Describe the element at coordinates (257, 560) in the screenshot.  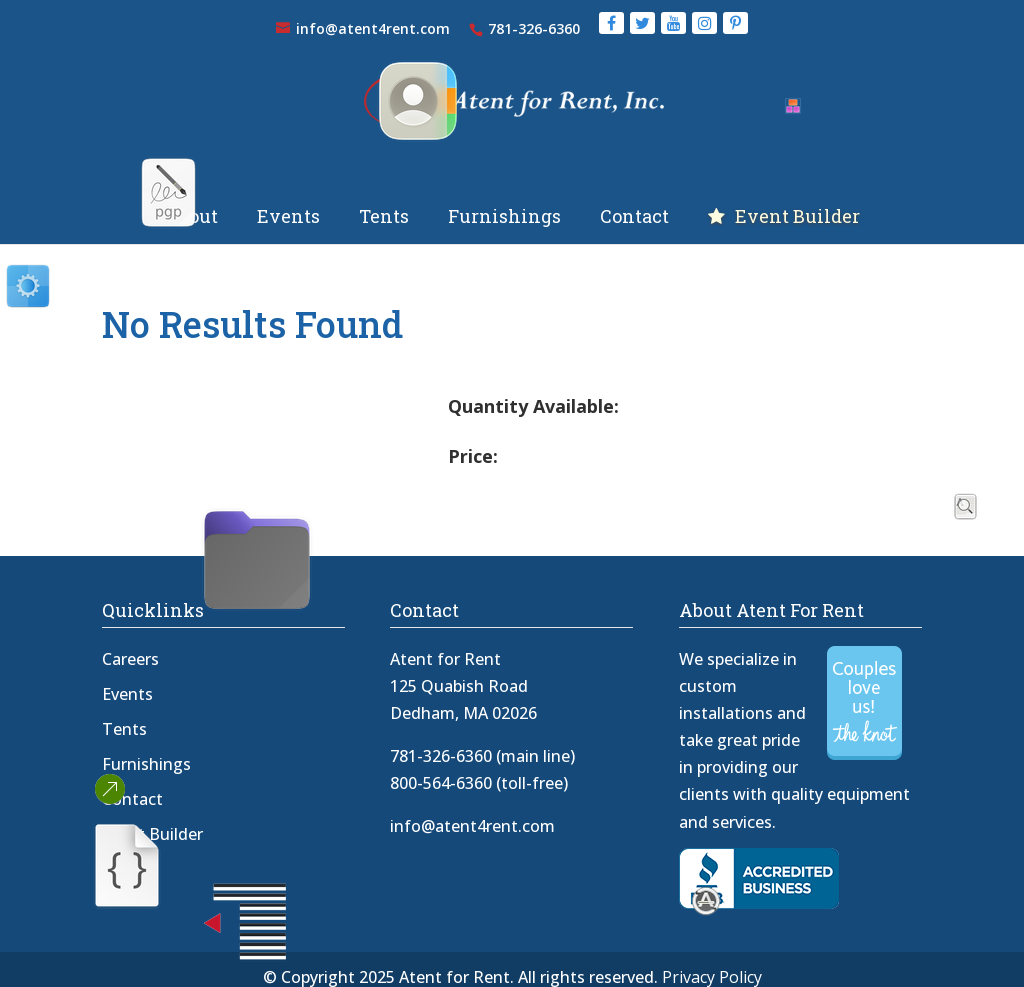
I see `open a folder to view its contents` at that location.